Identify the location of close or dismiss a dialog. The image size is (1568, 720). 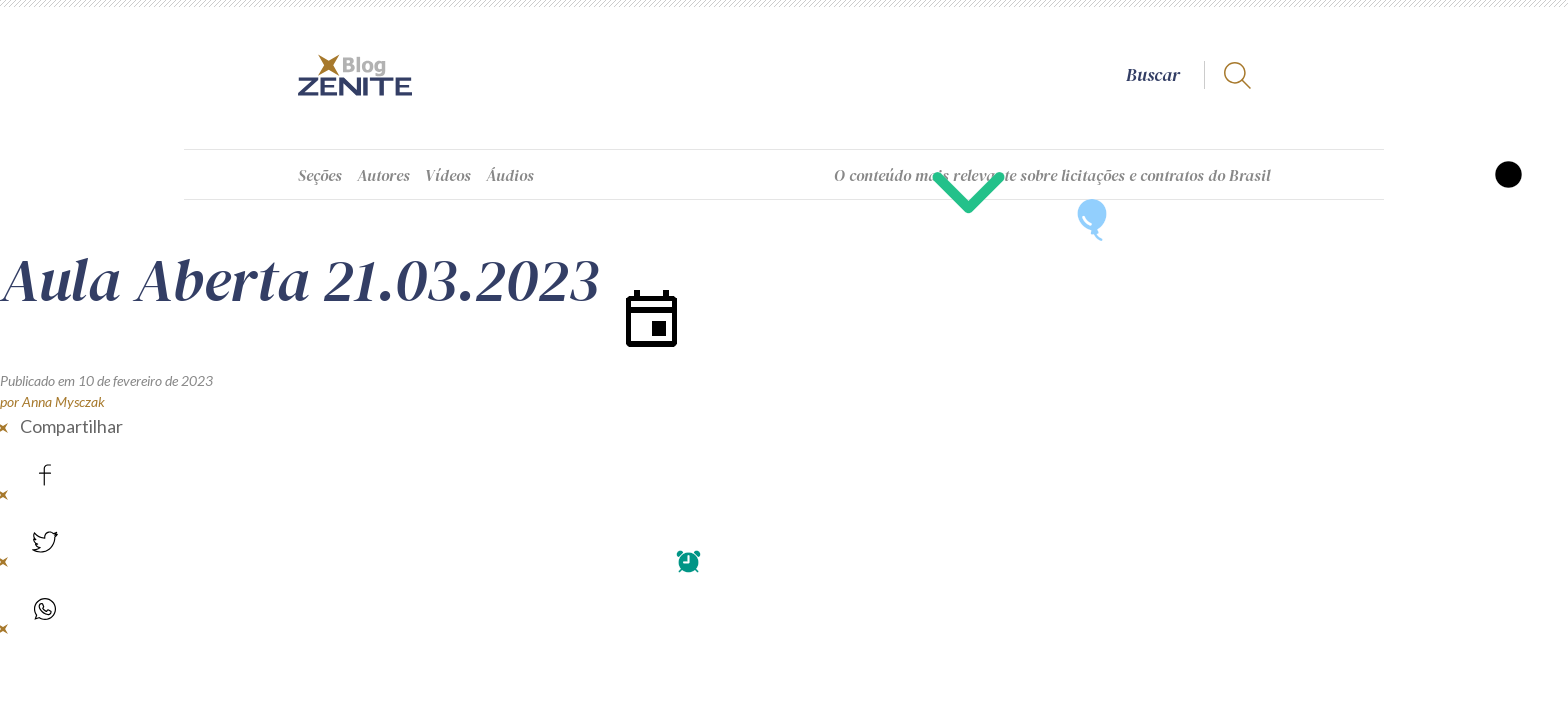
(1508, 174).